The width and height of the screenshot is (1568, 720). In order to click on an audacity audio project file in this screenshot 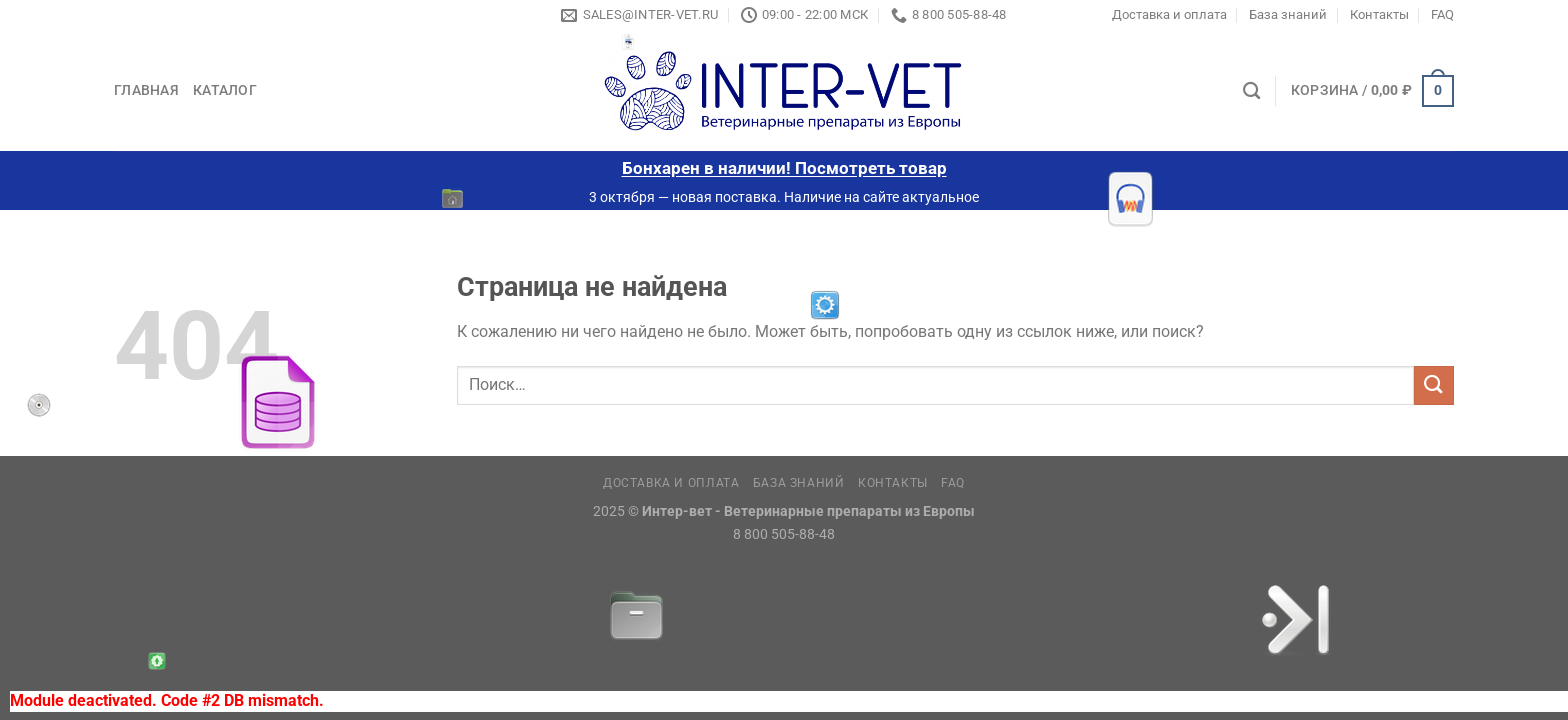, I will do `click(1130, 198)`.